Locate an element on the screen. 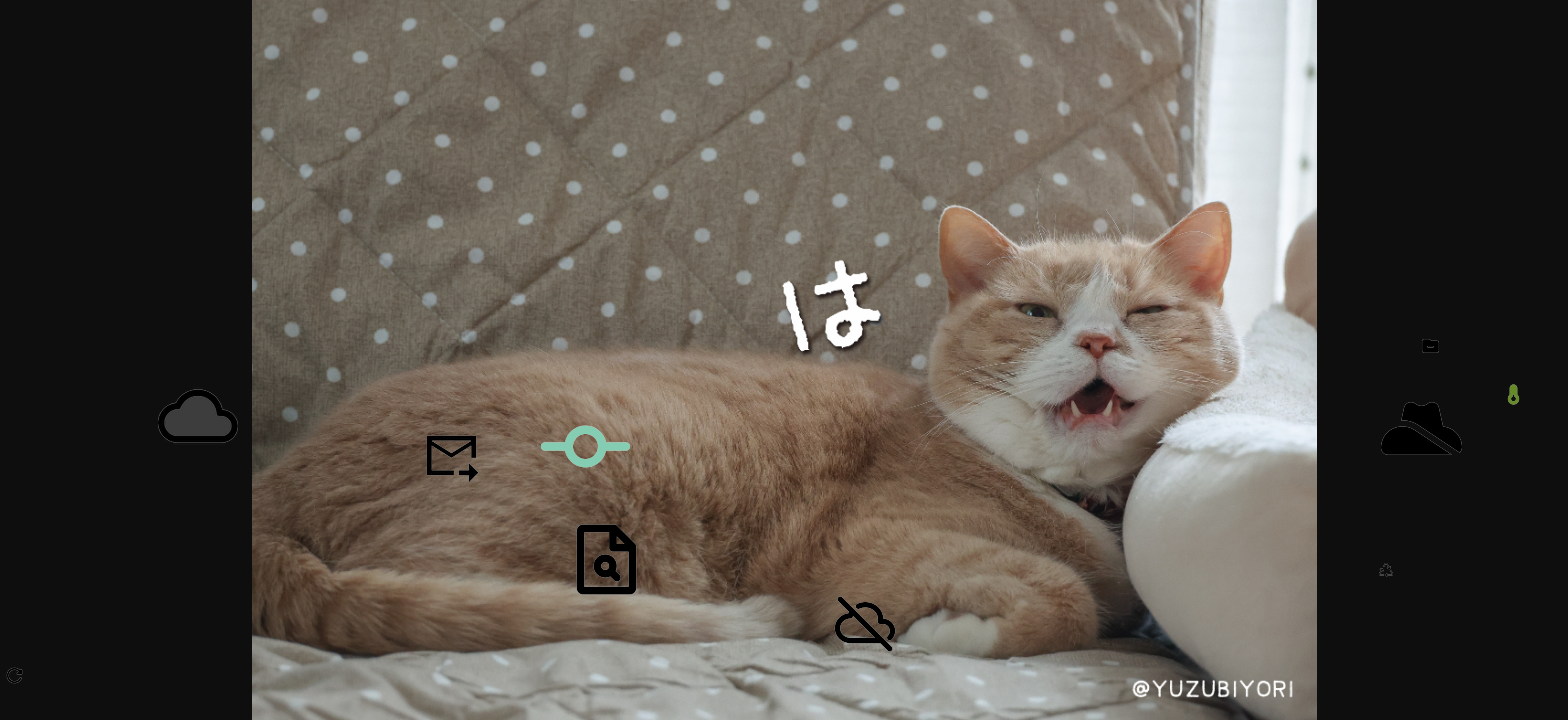 This screenshot has height=720, width=1568. select western or cowboy theme is located at coordinates (1421, 430).